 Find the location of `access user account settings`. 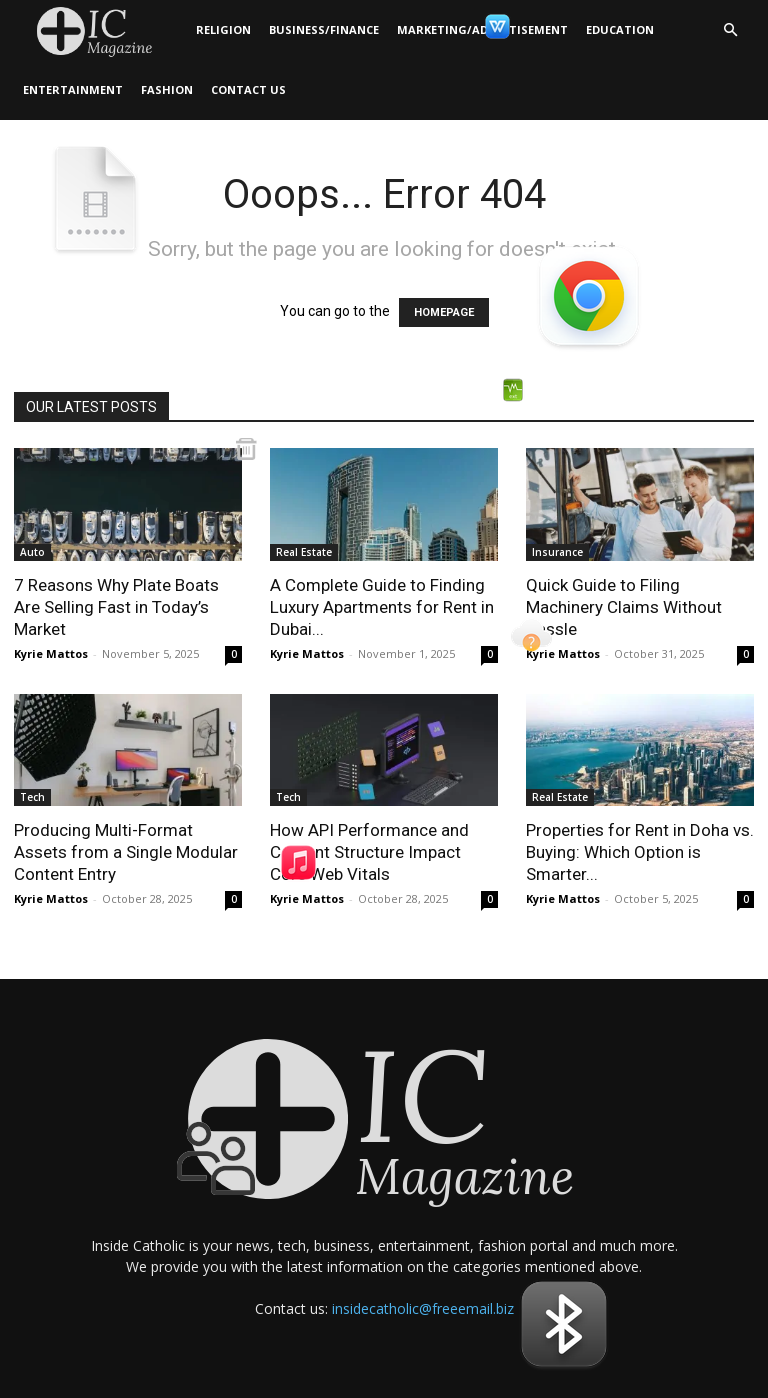

access user account settings is located at coordinates (216, 1156).